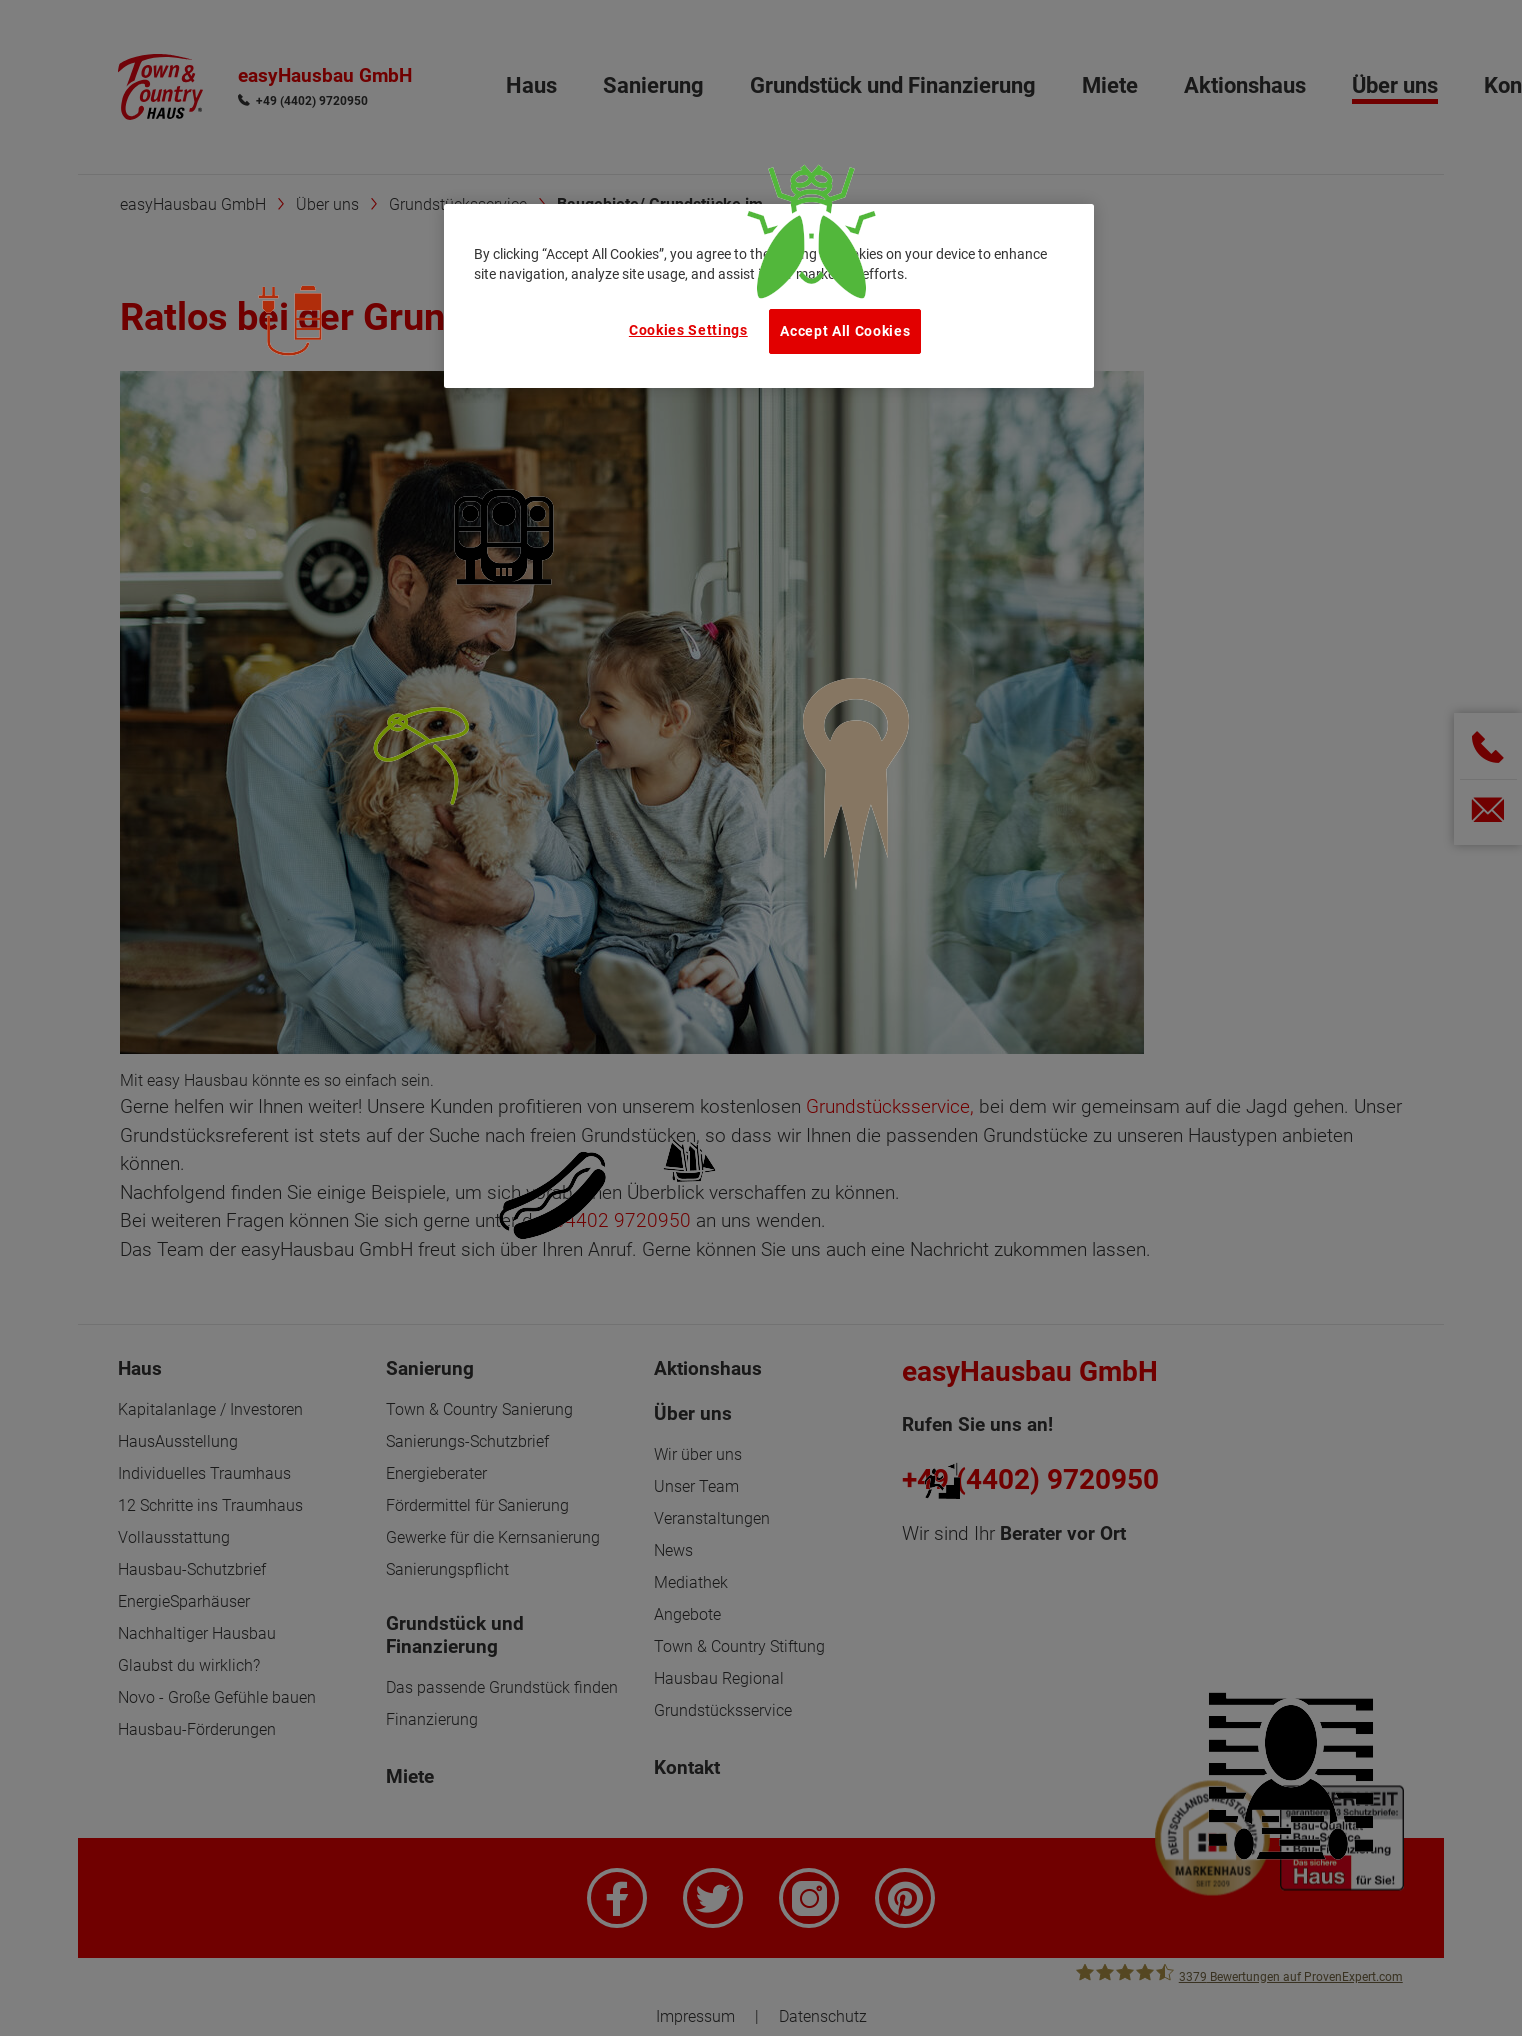 This screenshot has height=2036, width=1522. What do you see at coordinates (422, 756) in the screenshot?
I see `select or capture objects with freeform drawing` at bounding box center [422, 756].